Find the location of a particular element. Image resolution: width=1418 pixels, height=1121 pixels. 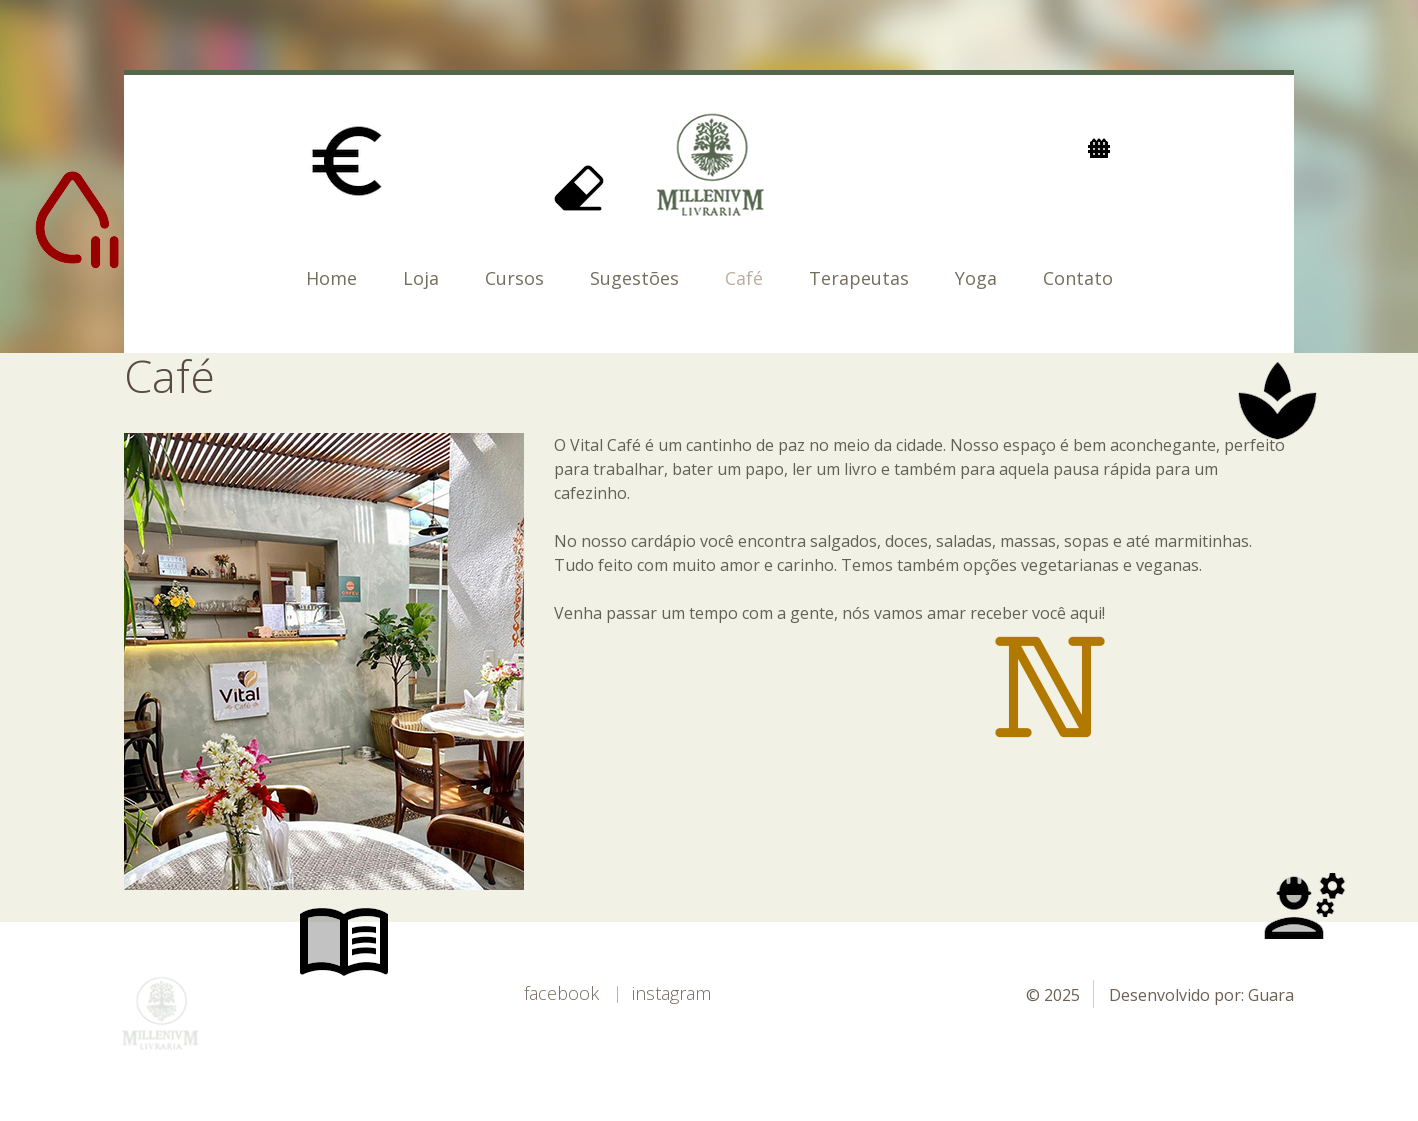

view prices in euros is located at coordinates (347, 161).